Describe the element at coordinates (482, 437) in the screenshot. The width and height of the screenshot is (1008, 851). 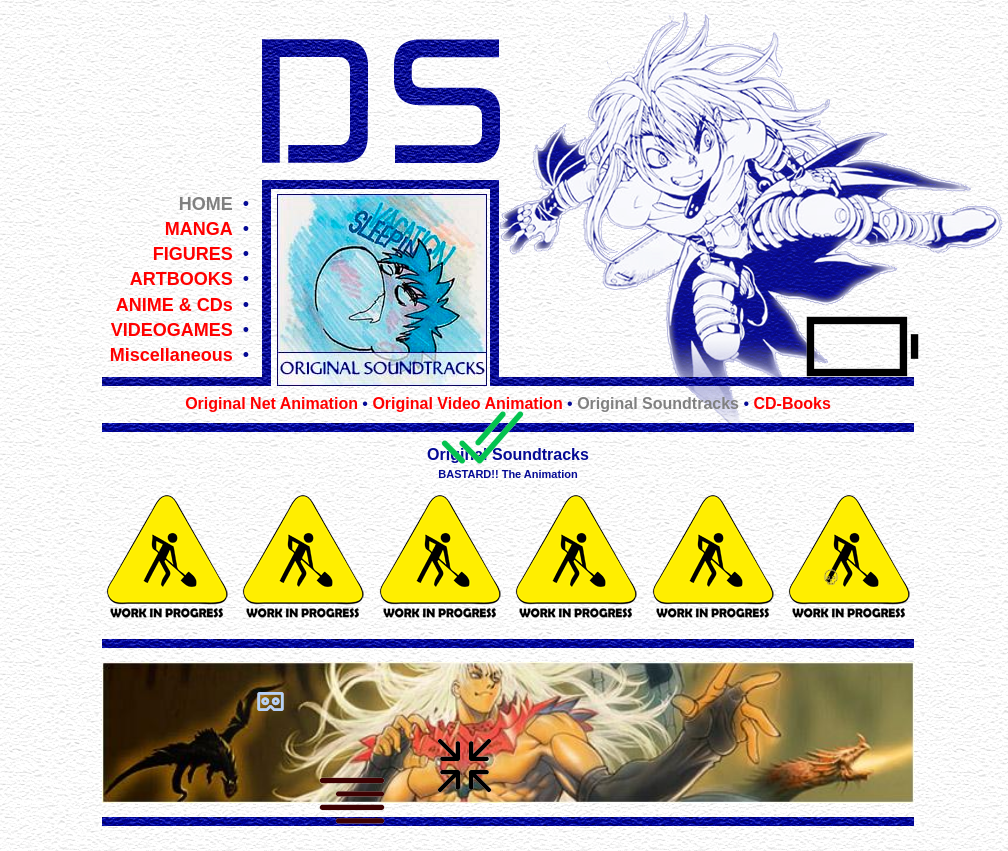
I see `indicates all tasks or items are complete` at that location.